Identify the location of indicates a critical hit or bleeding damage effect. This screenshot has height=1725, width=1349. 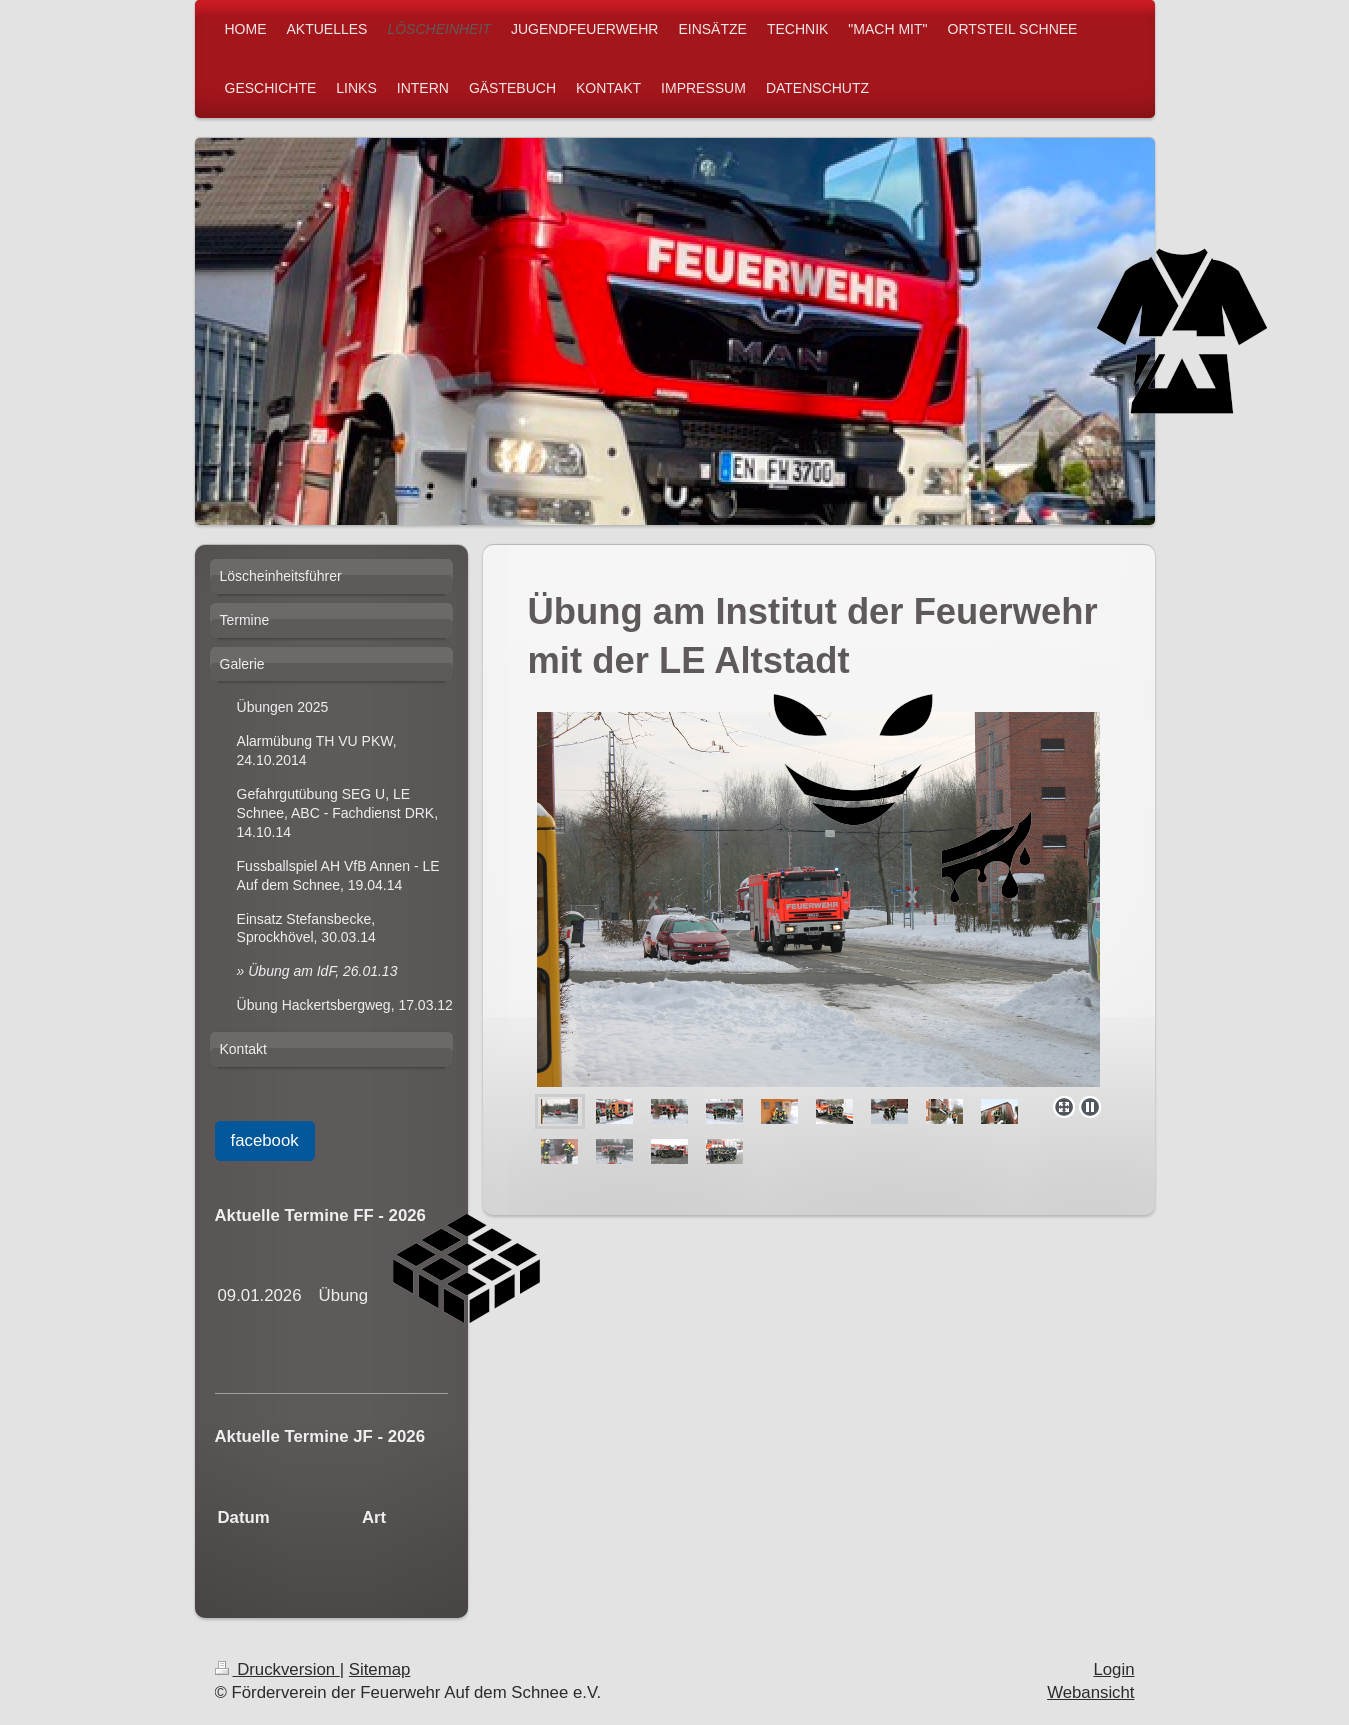
(986, 856).